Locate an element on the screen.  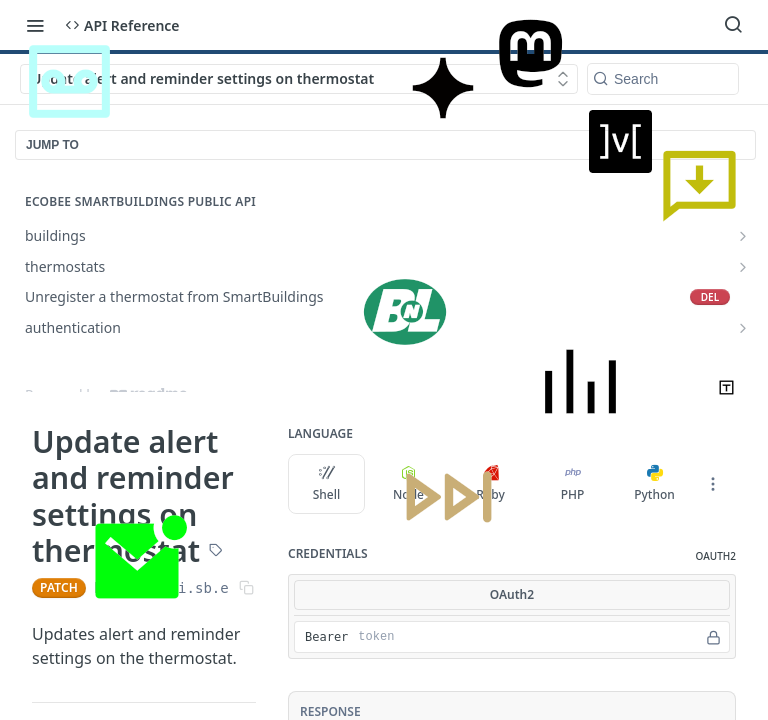
download chat history is located at coordinates (699, 183).